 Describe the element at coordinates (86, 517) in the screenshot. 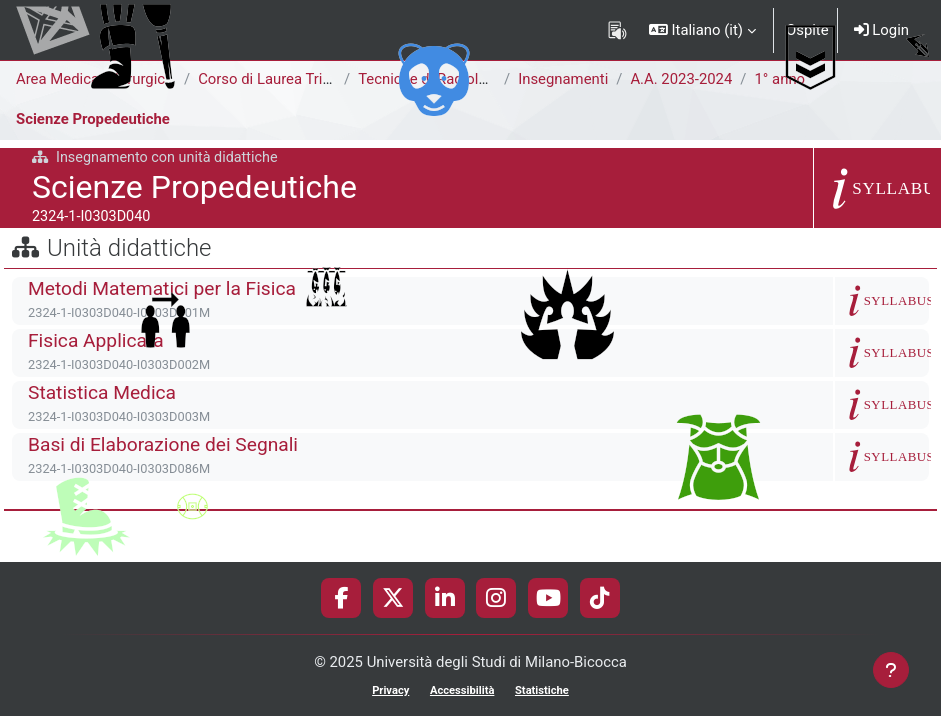

I see `perform a stomp or ground attack` at that location.